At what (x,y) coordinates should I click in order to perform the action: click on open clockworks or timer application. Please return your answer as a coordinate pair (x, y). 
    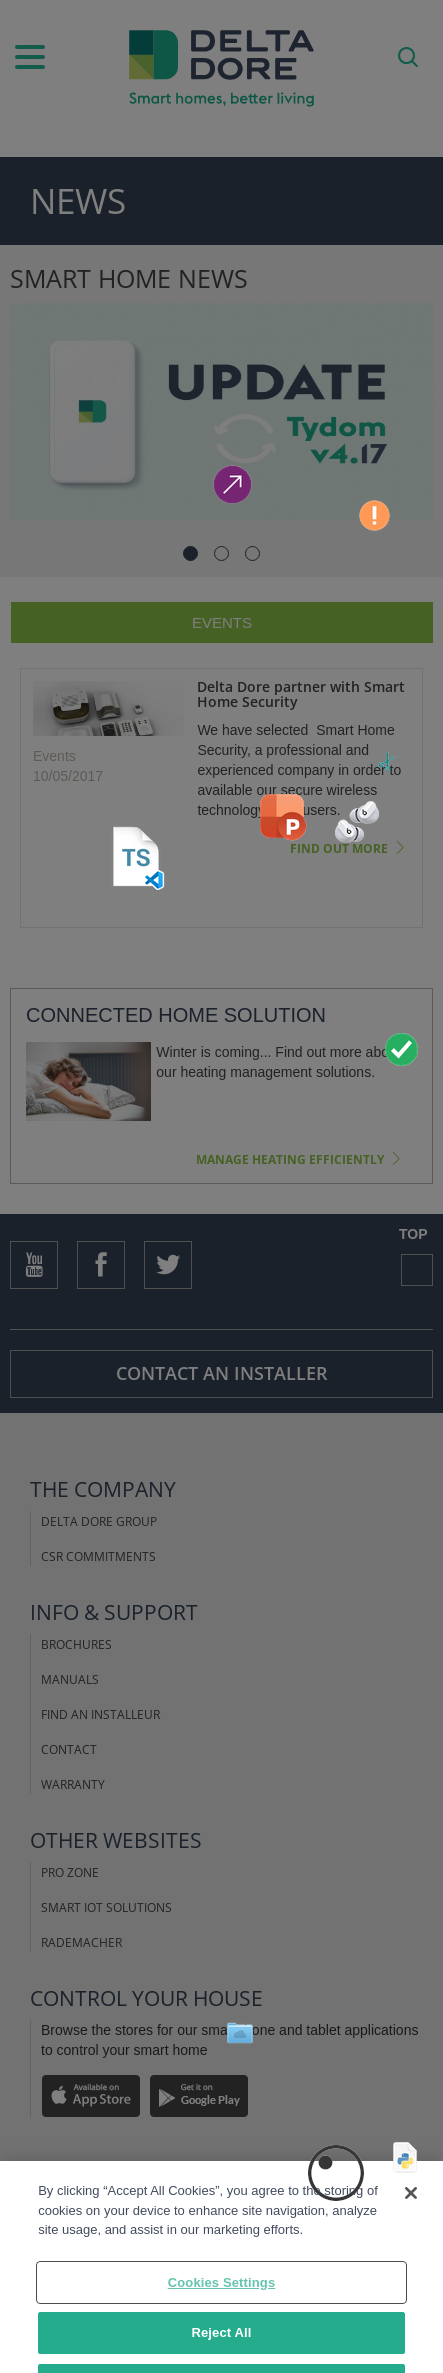
    Looking at the image, I should click on (336, 2173).